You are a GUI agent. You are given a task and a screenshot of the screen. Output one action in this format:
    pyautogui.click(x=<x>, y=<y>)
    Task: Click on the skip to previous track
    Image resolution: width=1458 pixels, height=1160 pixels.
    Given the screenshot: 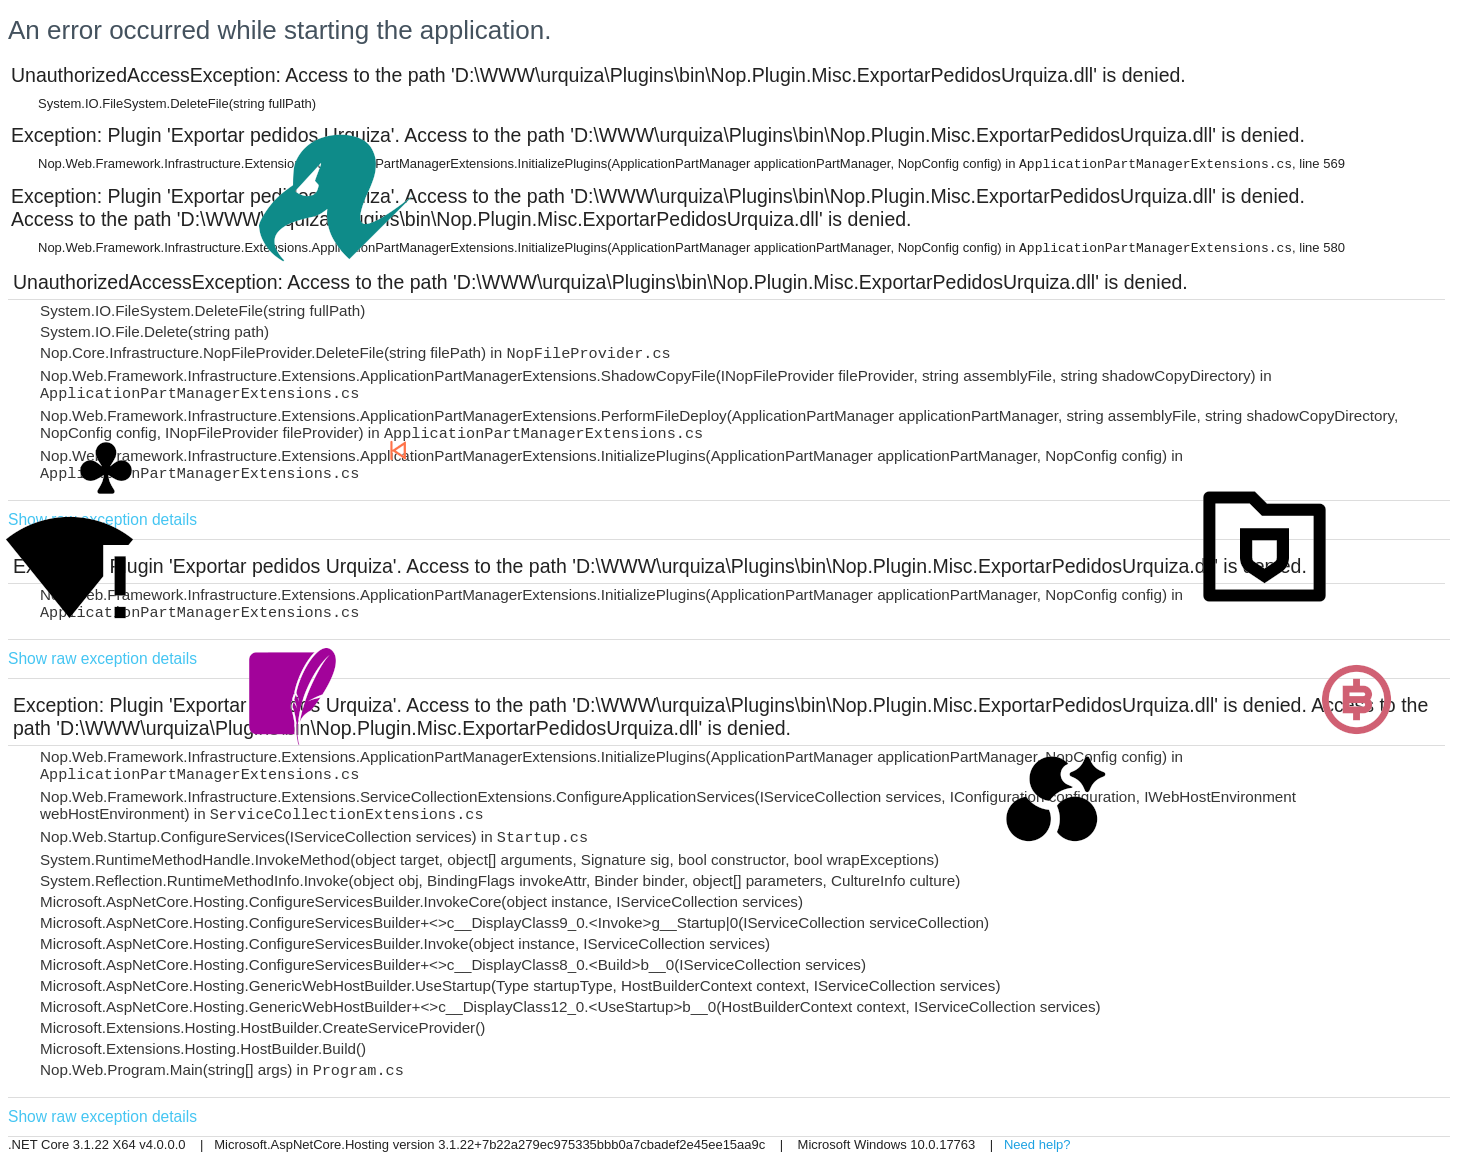 What is the action you would take?
    pyautogui.click(x=397, y=450)
    